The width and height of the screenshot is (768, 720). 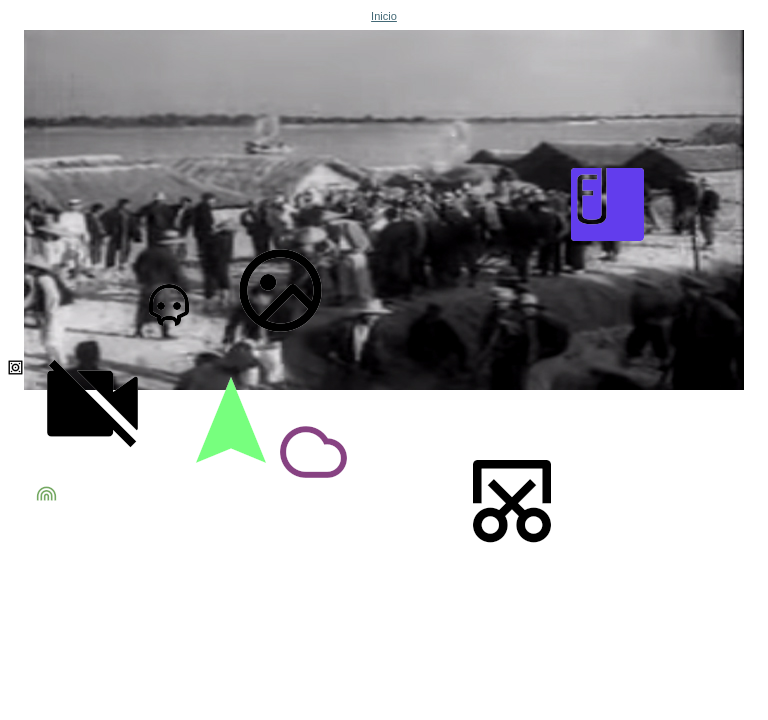 I want to click on view image or photo gallery, so click(x=280, y=290).